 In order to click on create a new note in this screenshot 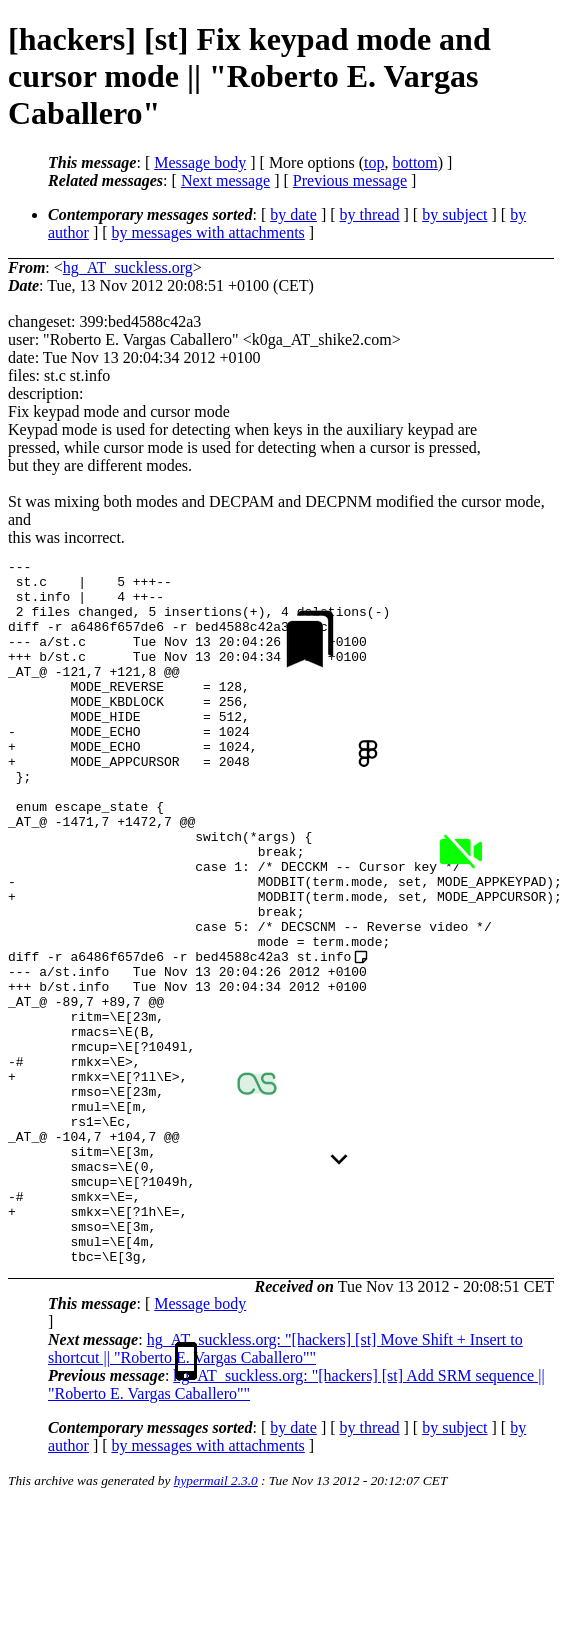, I will do `click(361, 957)`.